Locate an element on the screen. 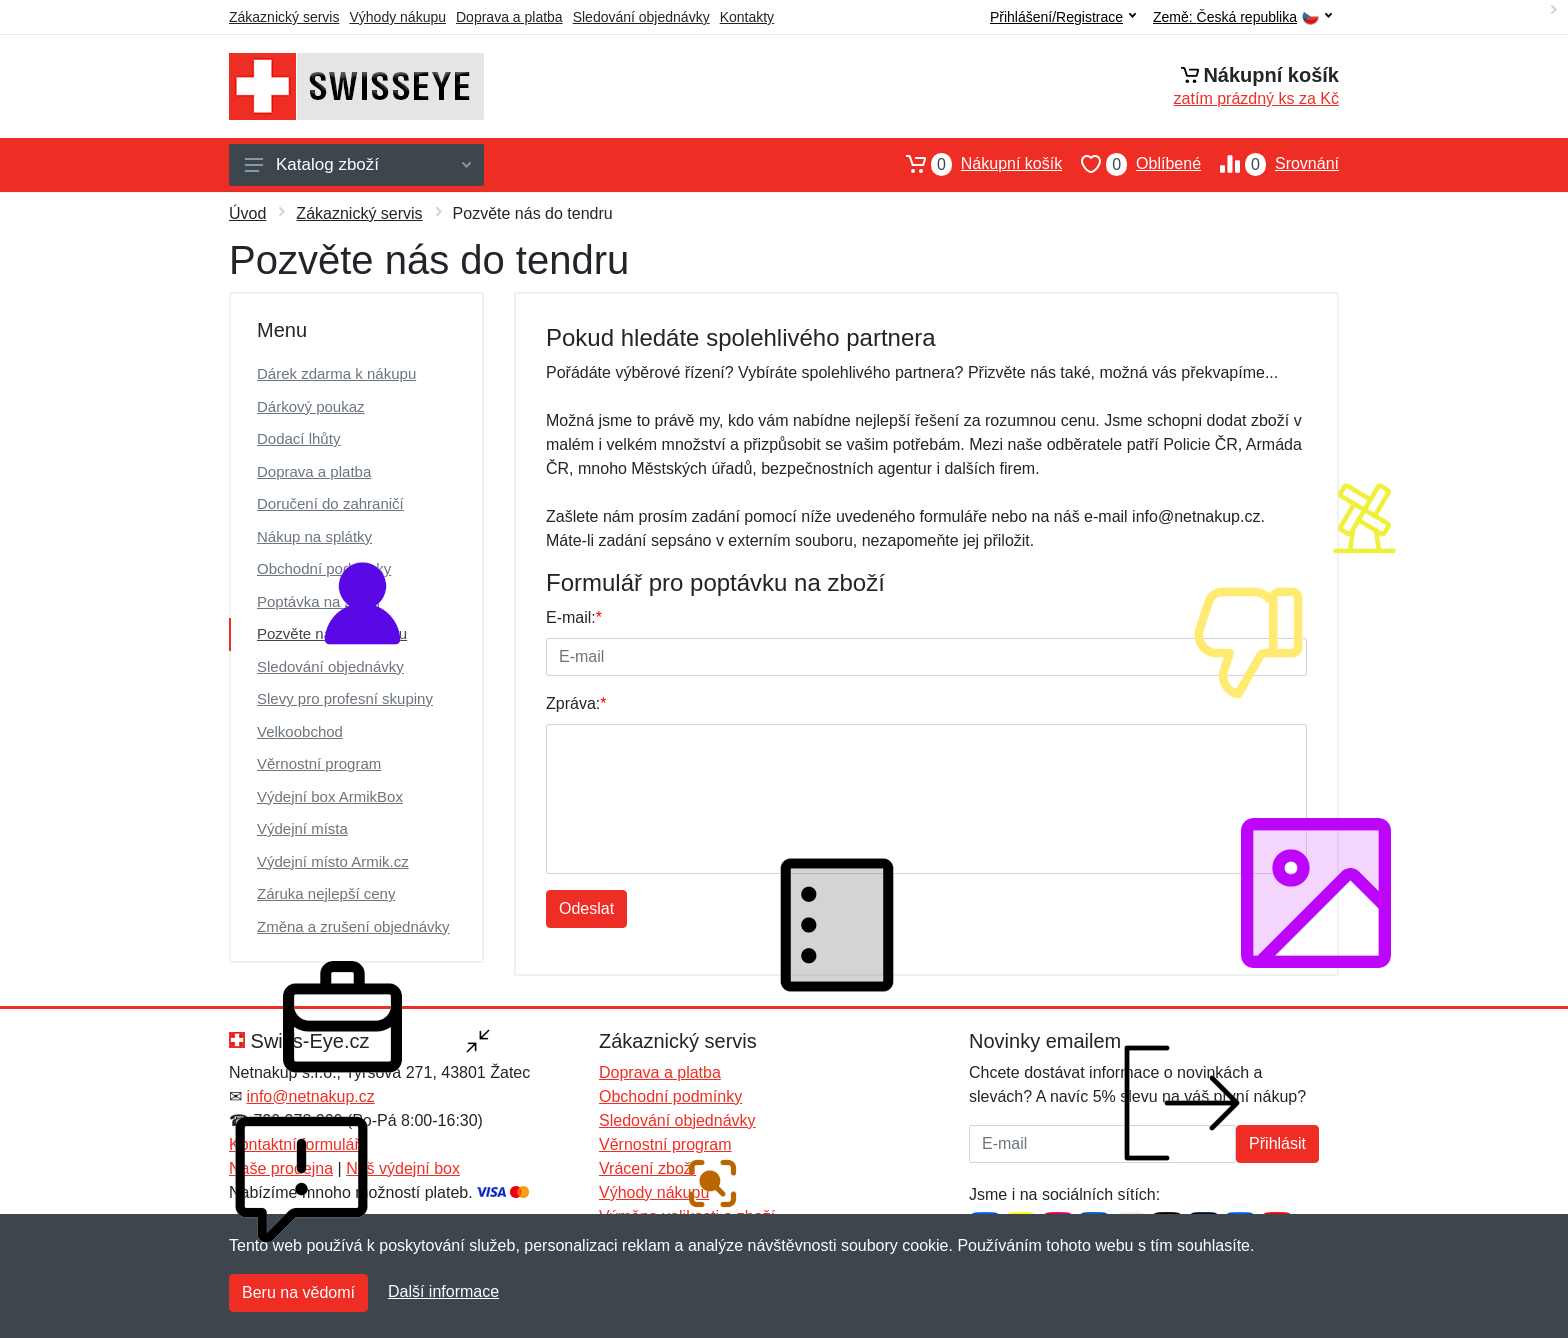 The image size is (1568, 1338). minimize or collapse the current window is located at coordinates (478, 1041).